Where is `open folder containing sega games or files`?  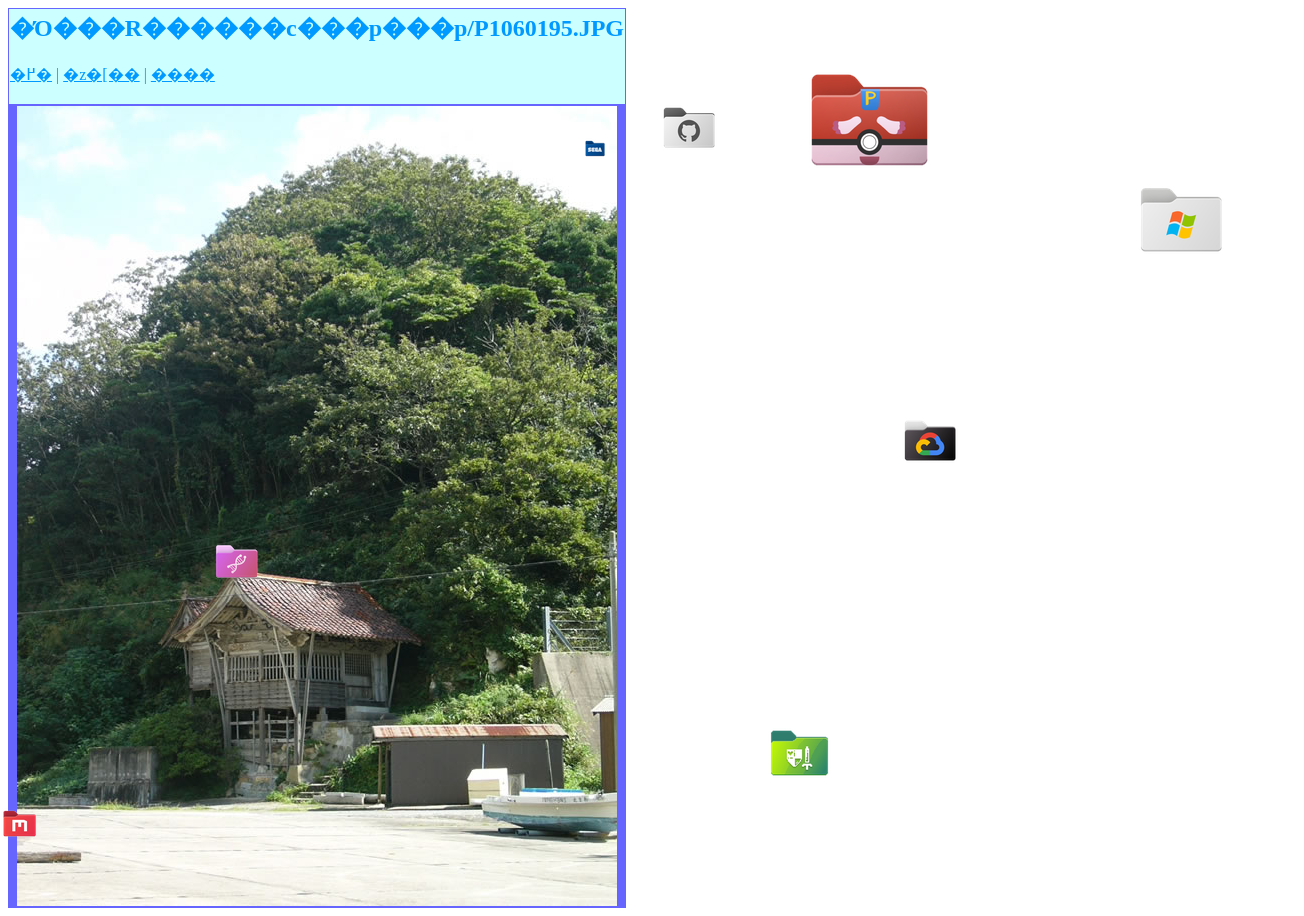
open folder containing sega games or files is located at coordinates (595, 149).